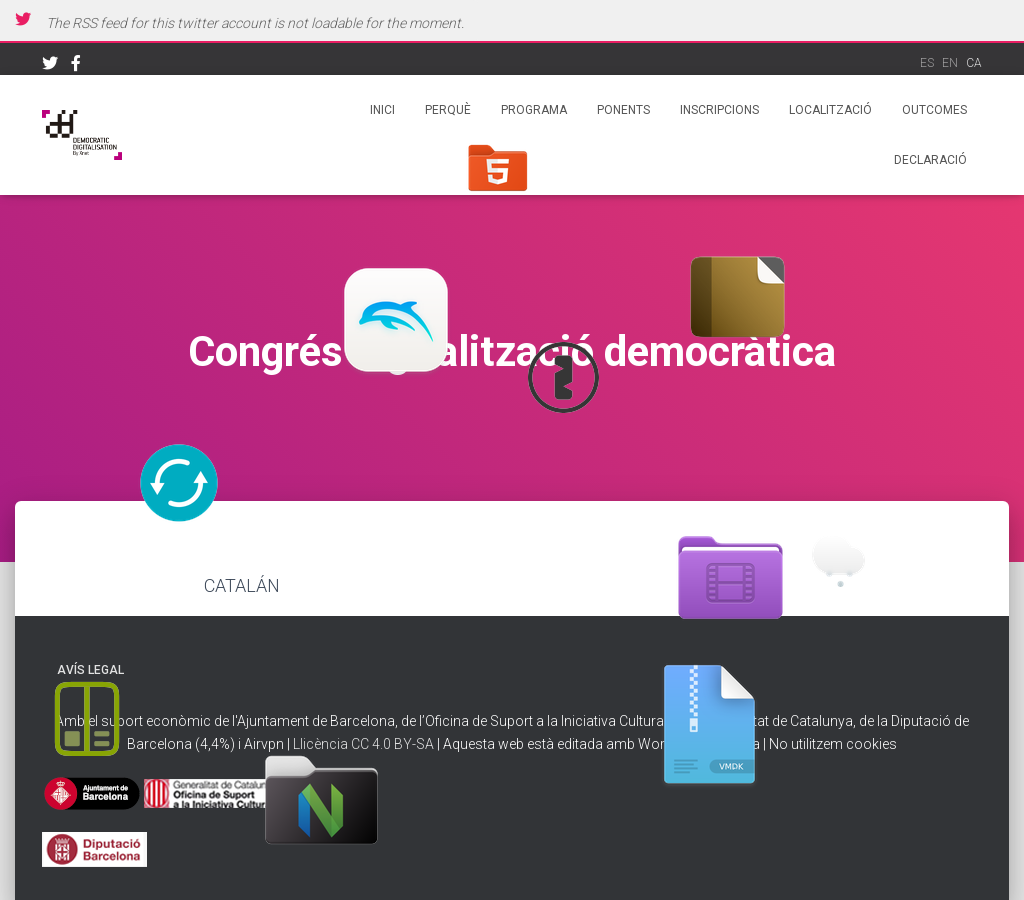  What do you see at coordinates (563, 377) in the screenshot?
I see `access password manager` at bounding box center [563, 377].